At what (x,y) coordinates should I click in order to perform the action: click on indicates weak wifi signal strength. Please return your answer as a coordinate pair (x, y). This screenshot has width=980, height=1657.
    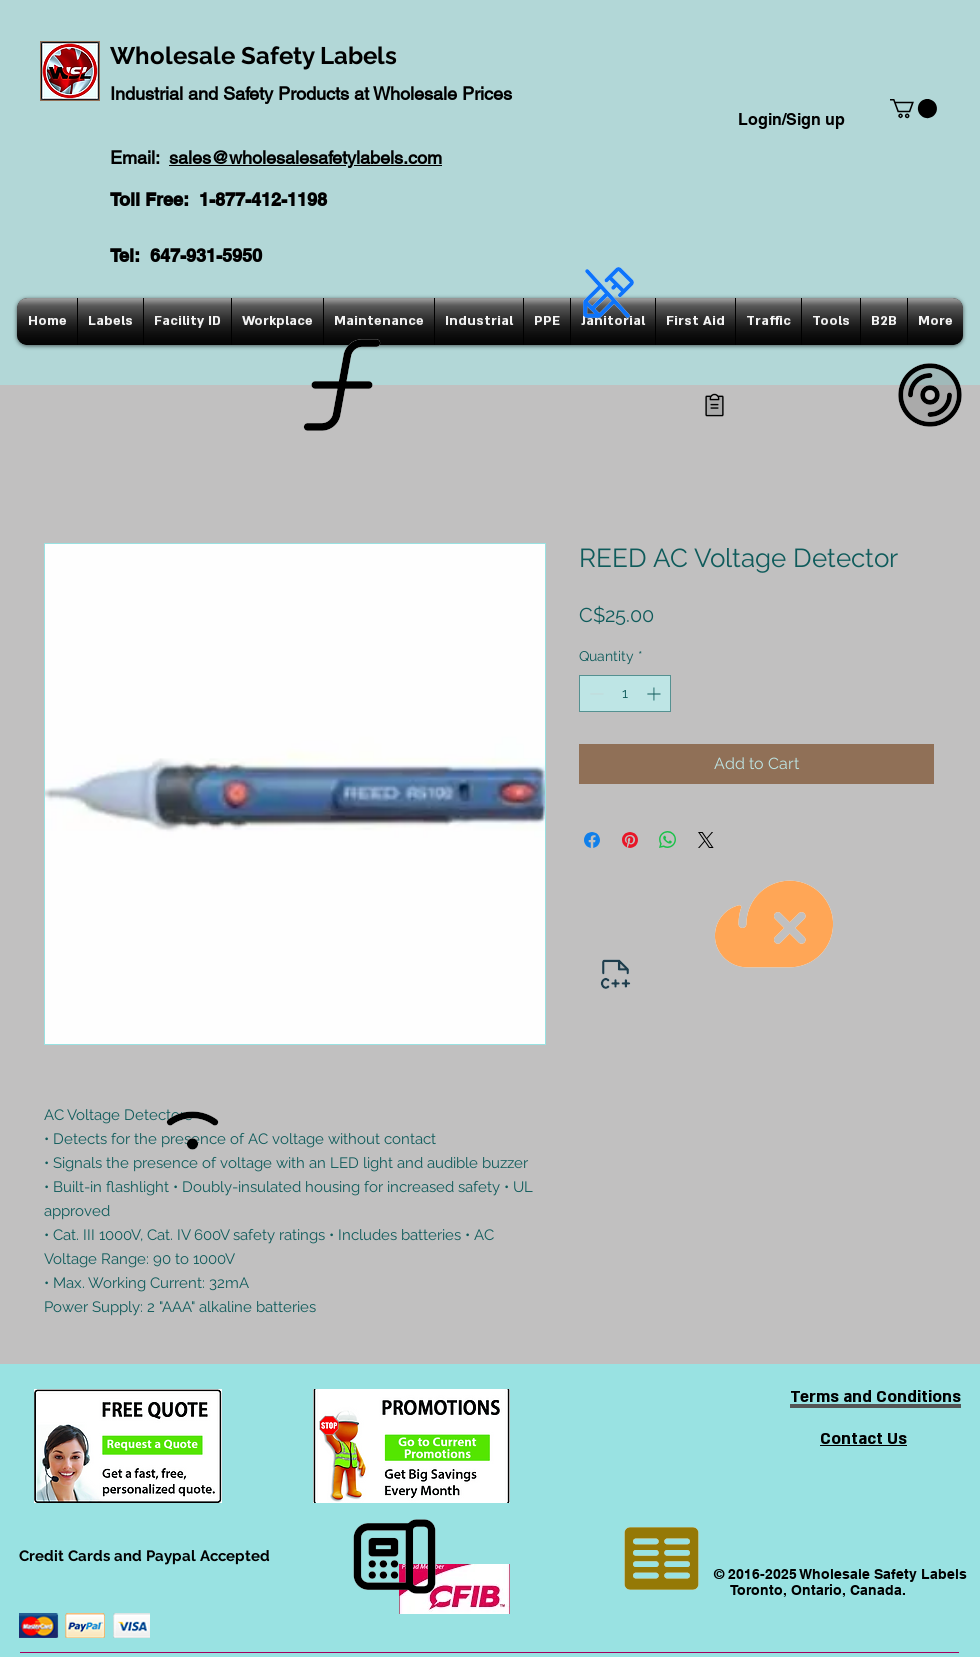
    Looking at the image, I should click on (192, 1101).